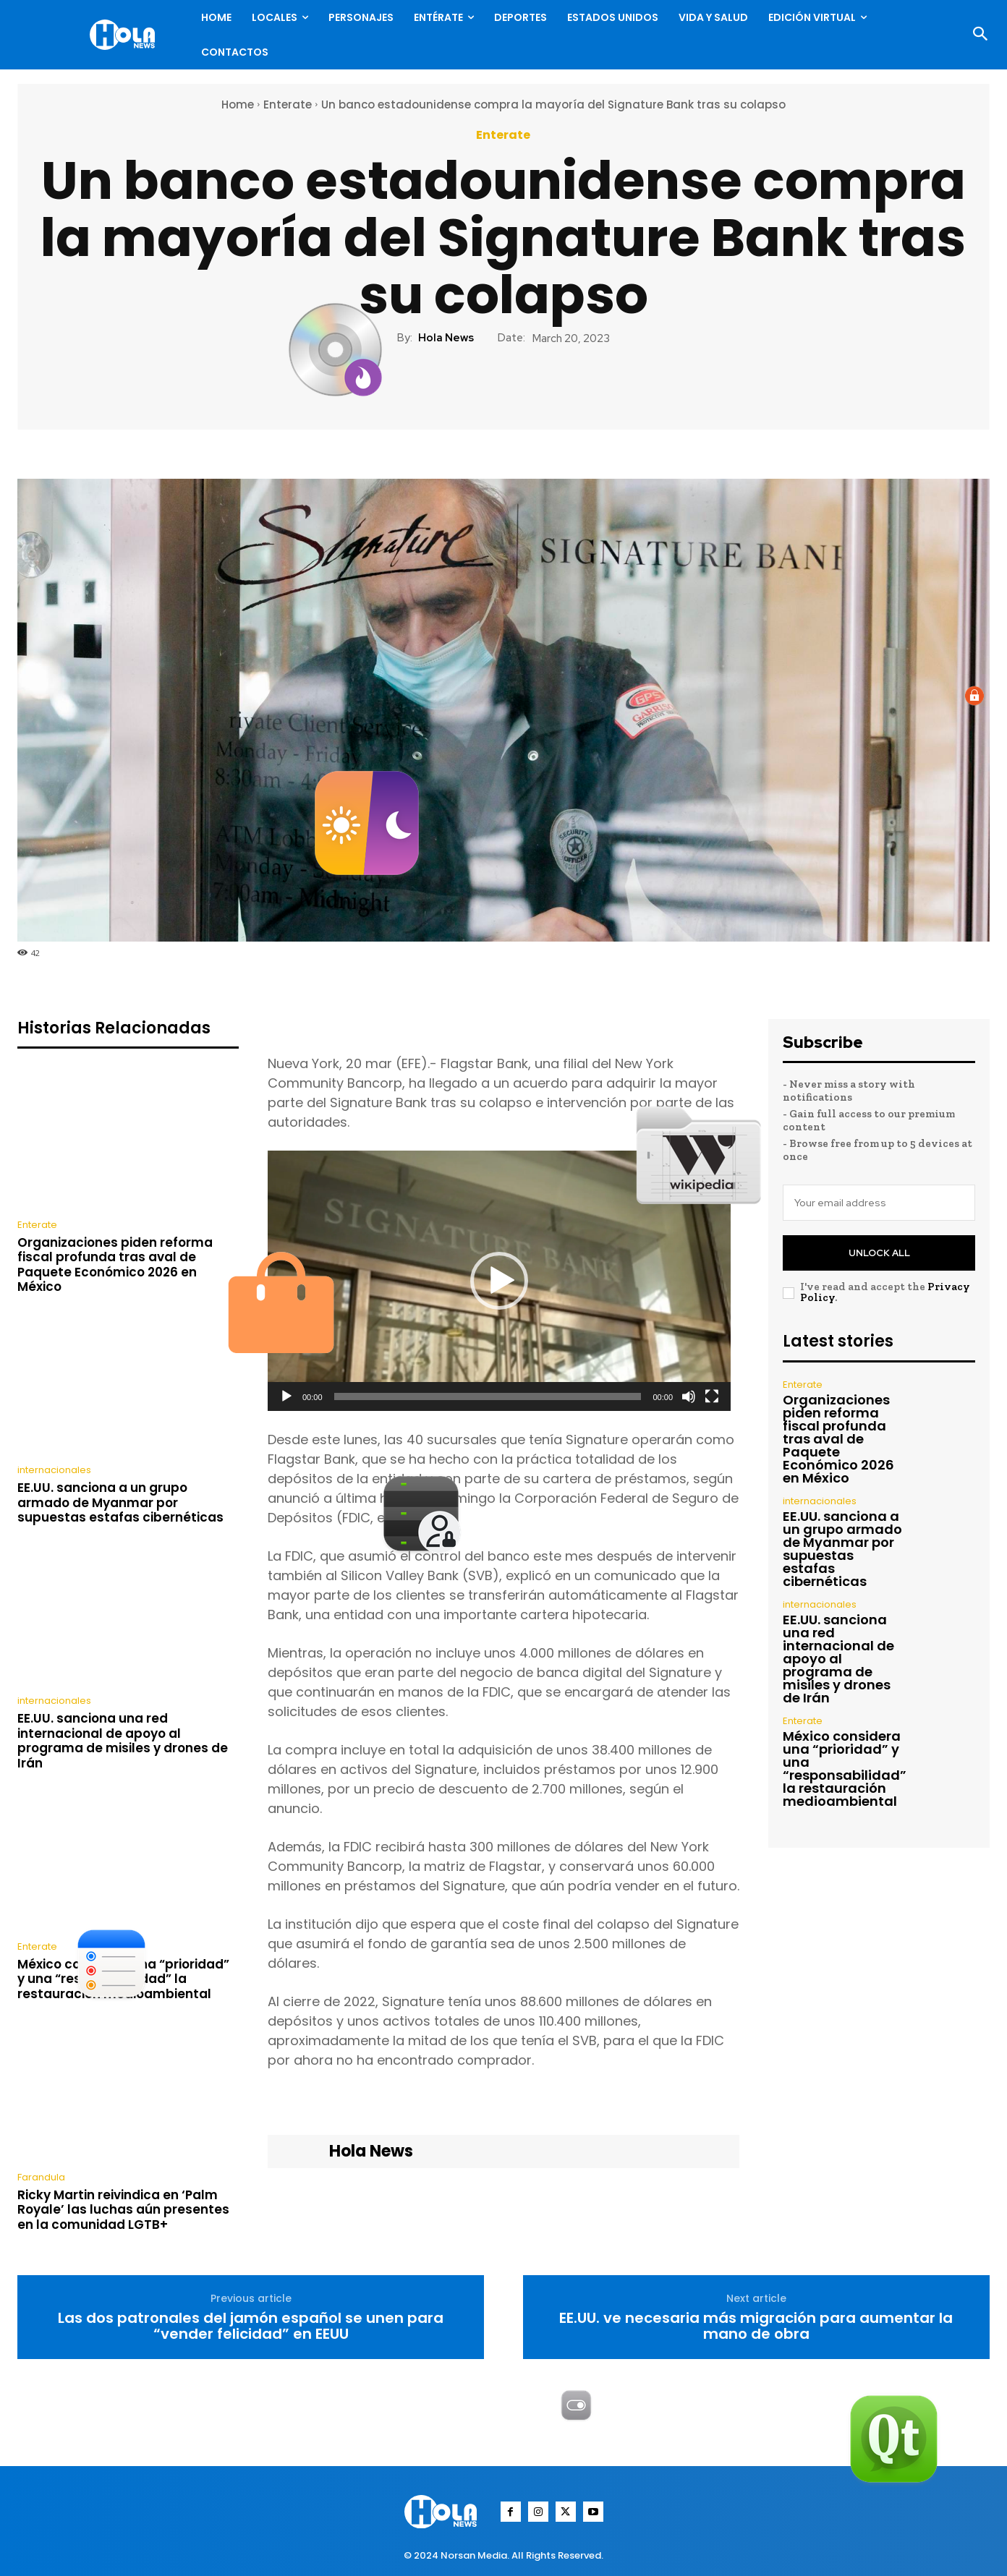 Image resolution: width=1007 pixels, height=2576 pixels. Describe the element at coordinates (974, 696) in the screenshot. I see `indicates a file or folder is read-only` at that location.